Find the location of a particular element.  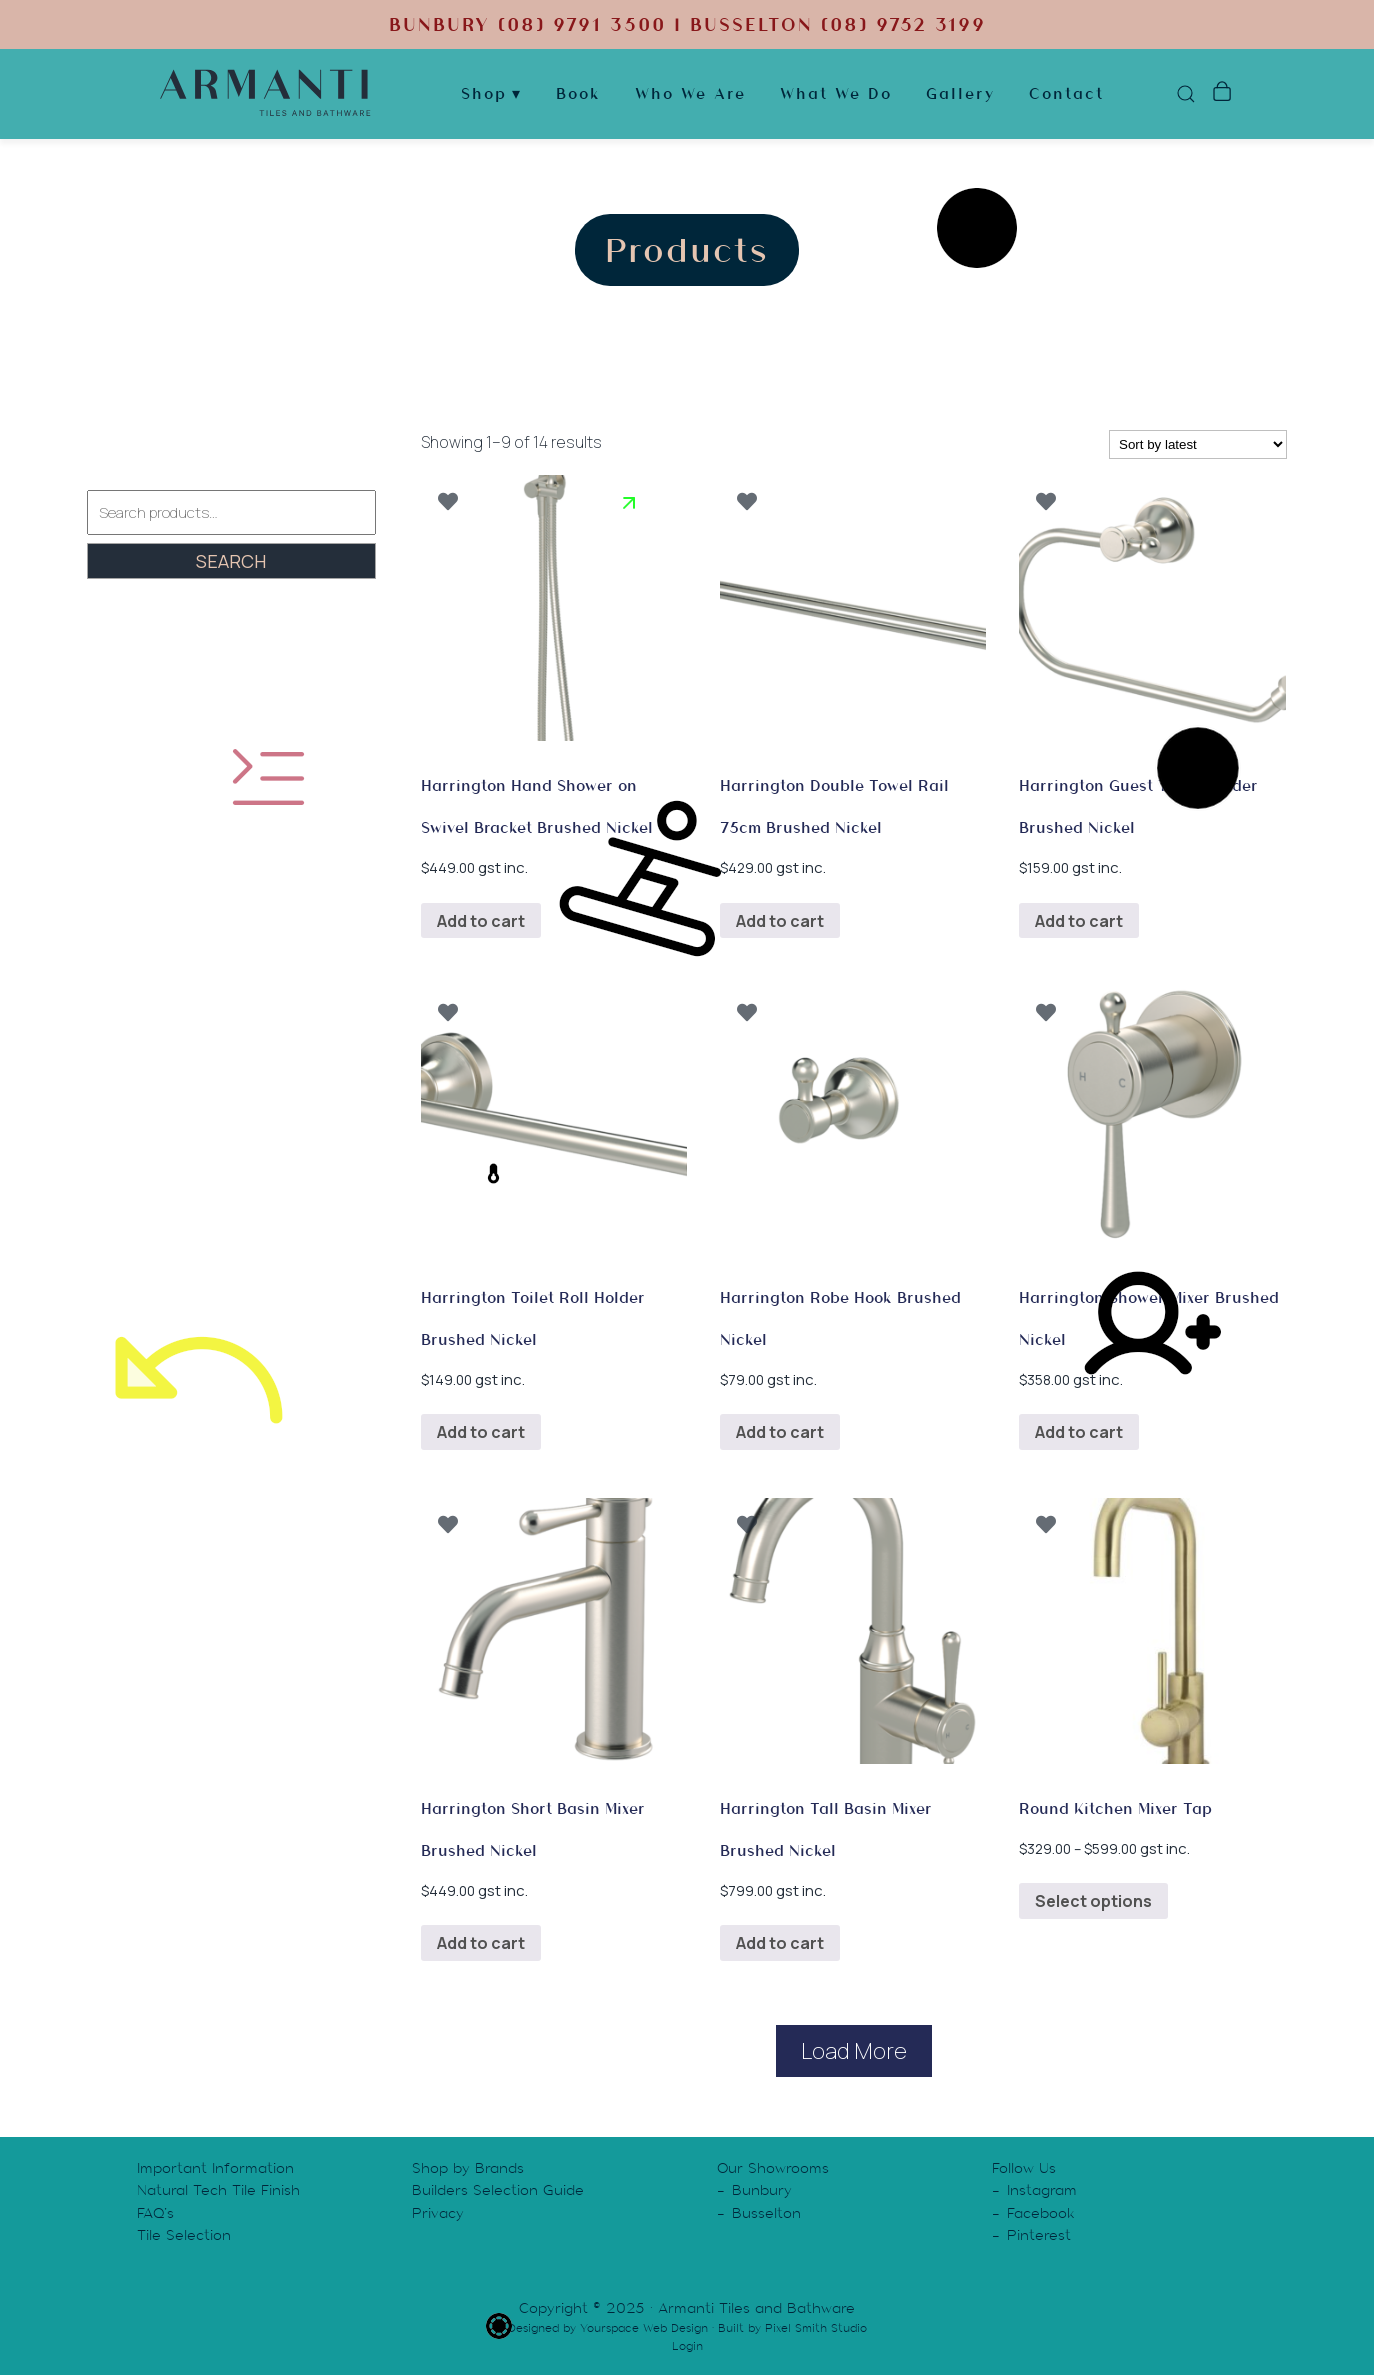

indicates low temperature reading is located at coordinates (493, 1173).